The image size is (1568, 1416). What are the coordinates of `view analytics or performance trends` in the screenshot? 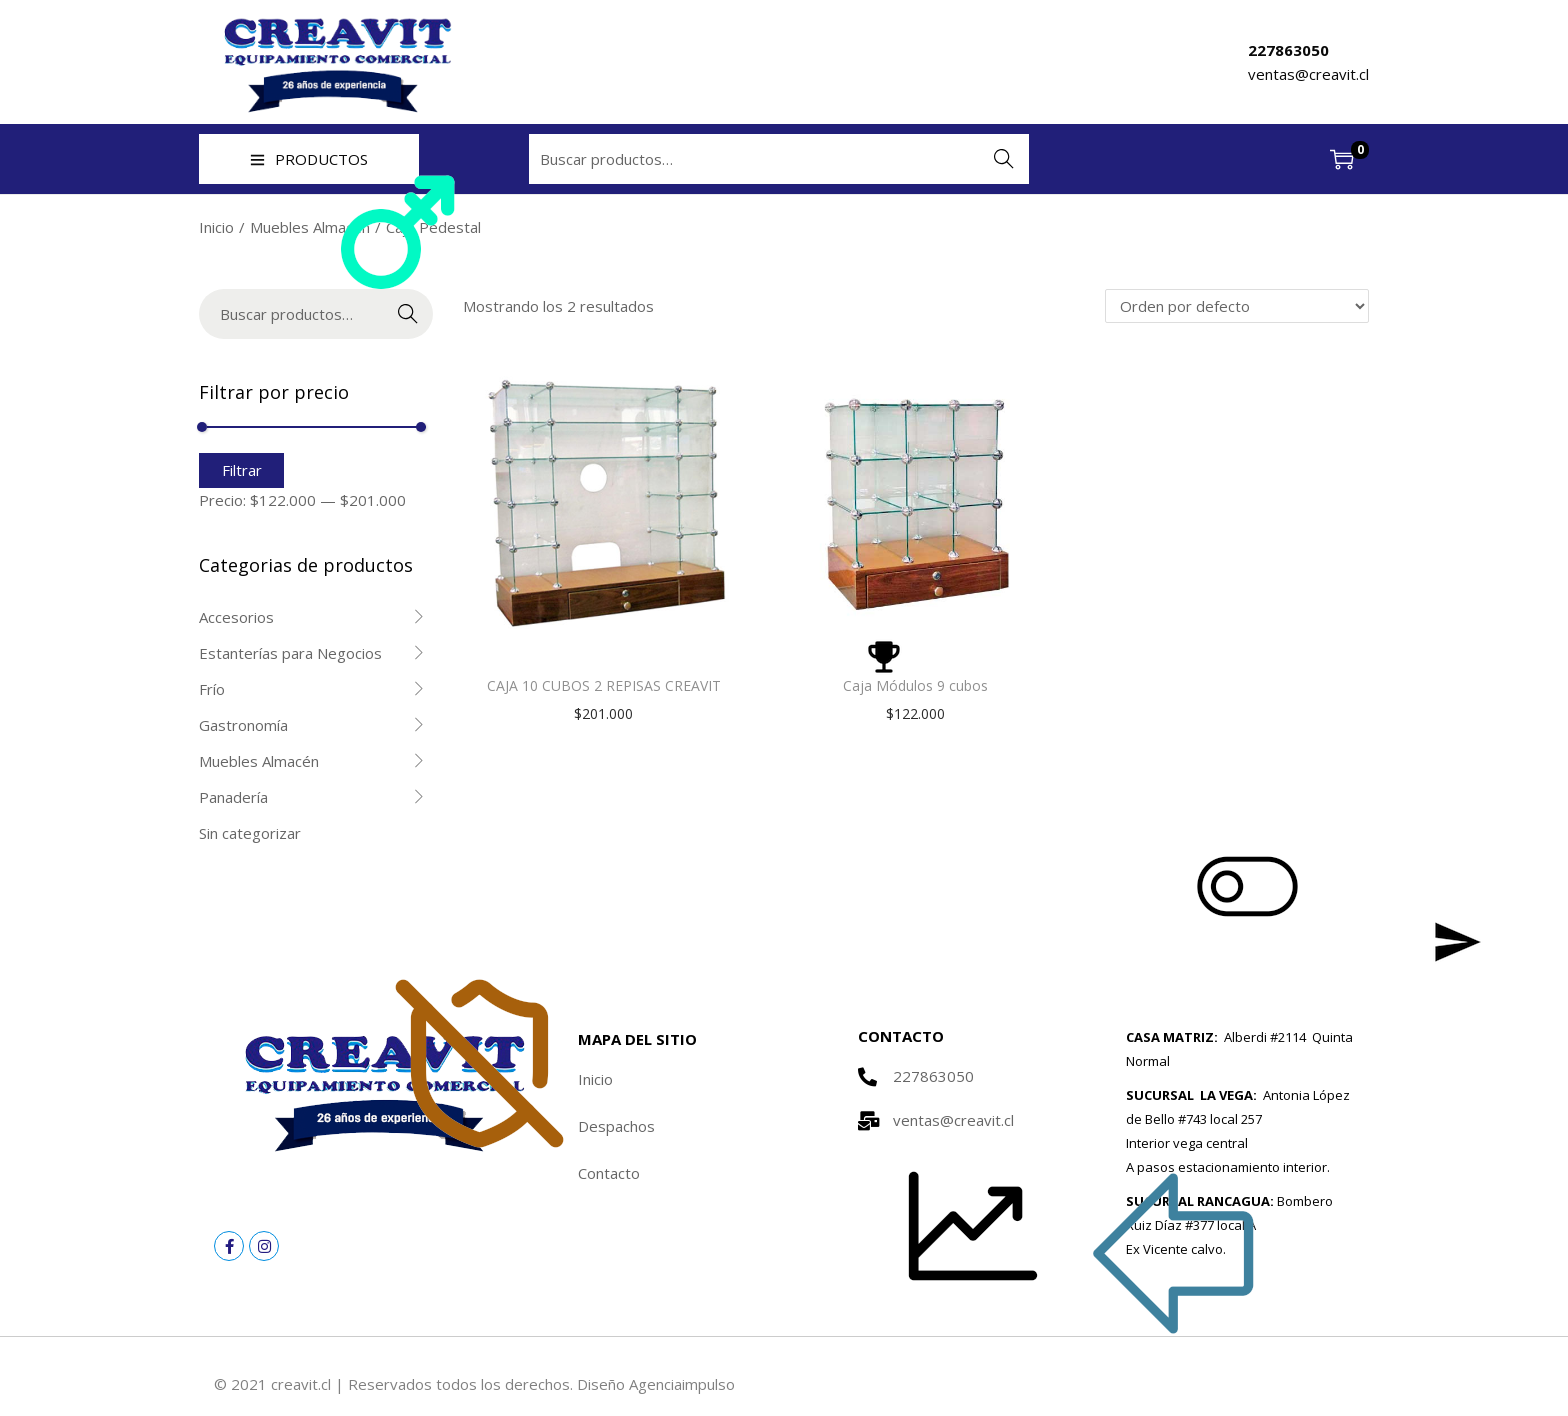 It's located at (973, 1226).